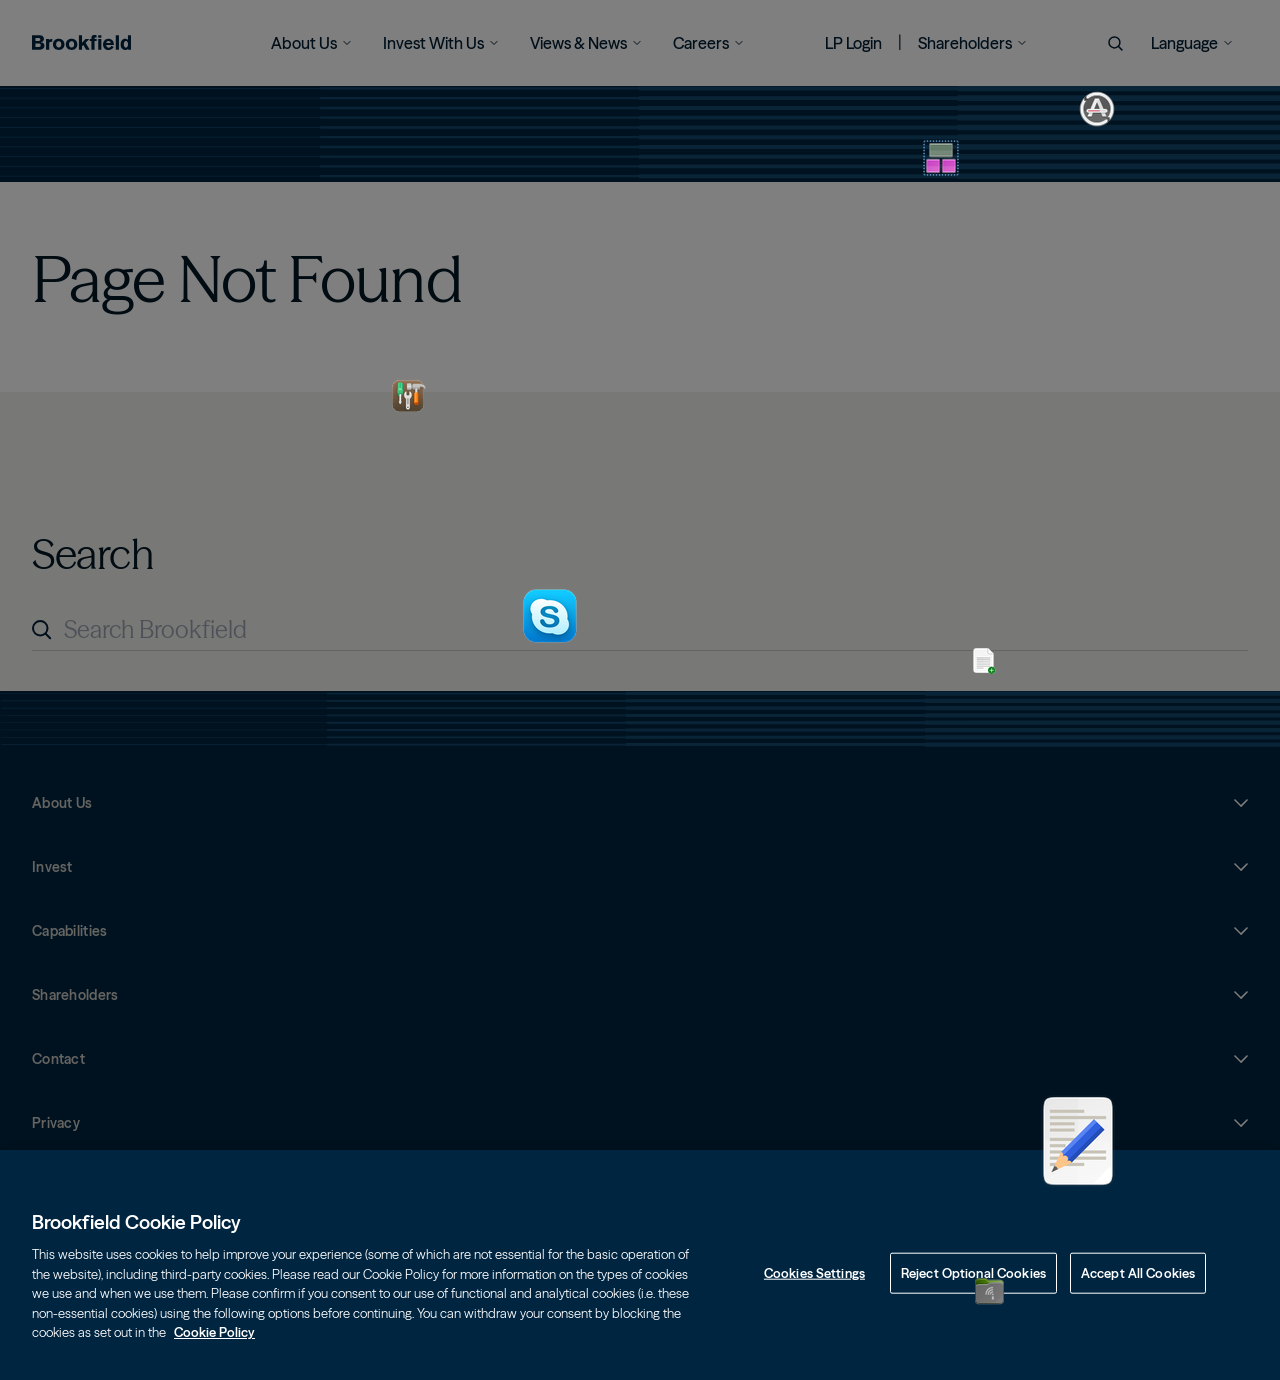  Describe the element at coordinates (941, 158) in the screenshot. I see `select all items in the current view` at that location.